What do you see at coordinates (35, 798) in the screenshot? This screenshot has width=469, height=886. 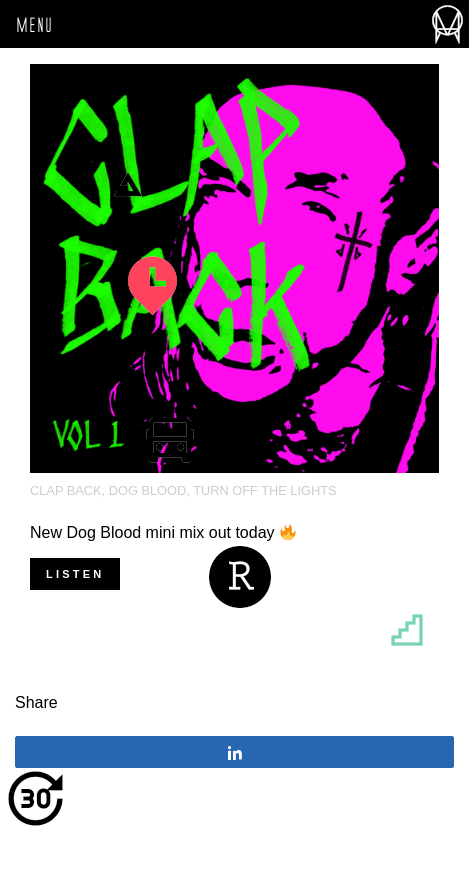 I see `skip forward 30 seconds` at bounding box center [35, 798].